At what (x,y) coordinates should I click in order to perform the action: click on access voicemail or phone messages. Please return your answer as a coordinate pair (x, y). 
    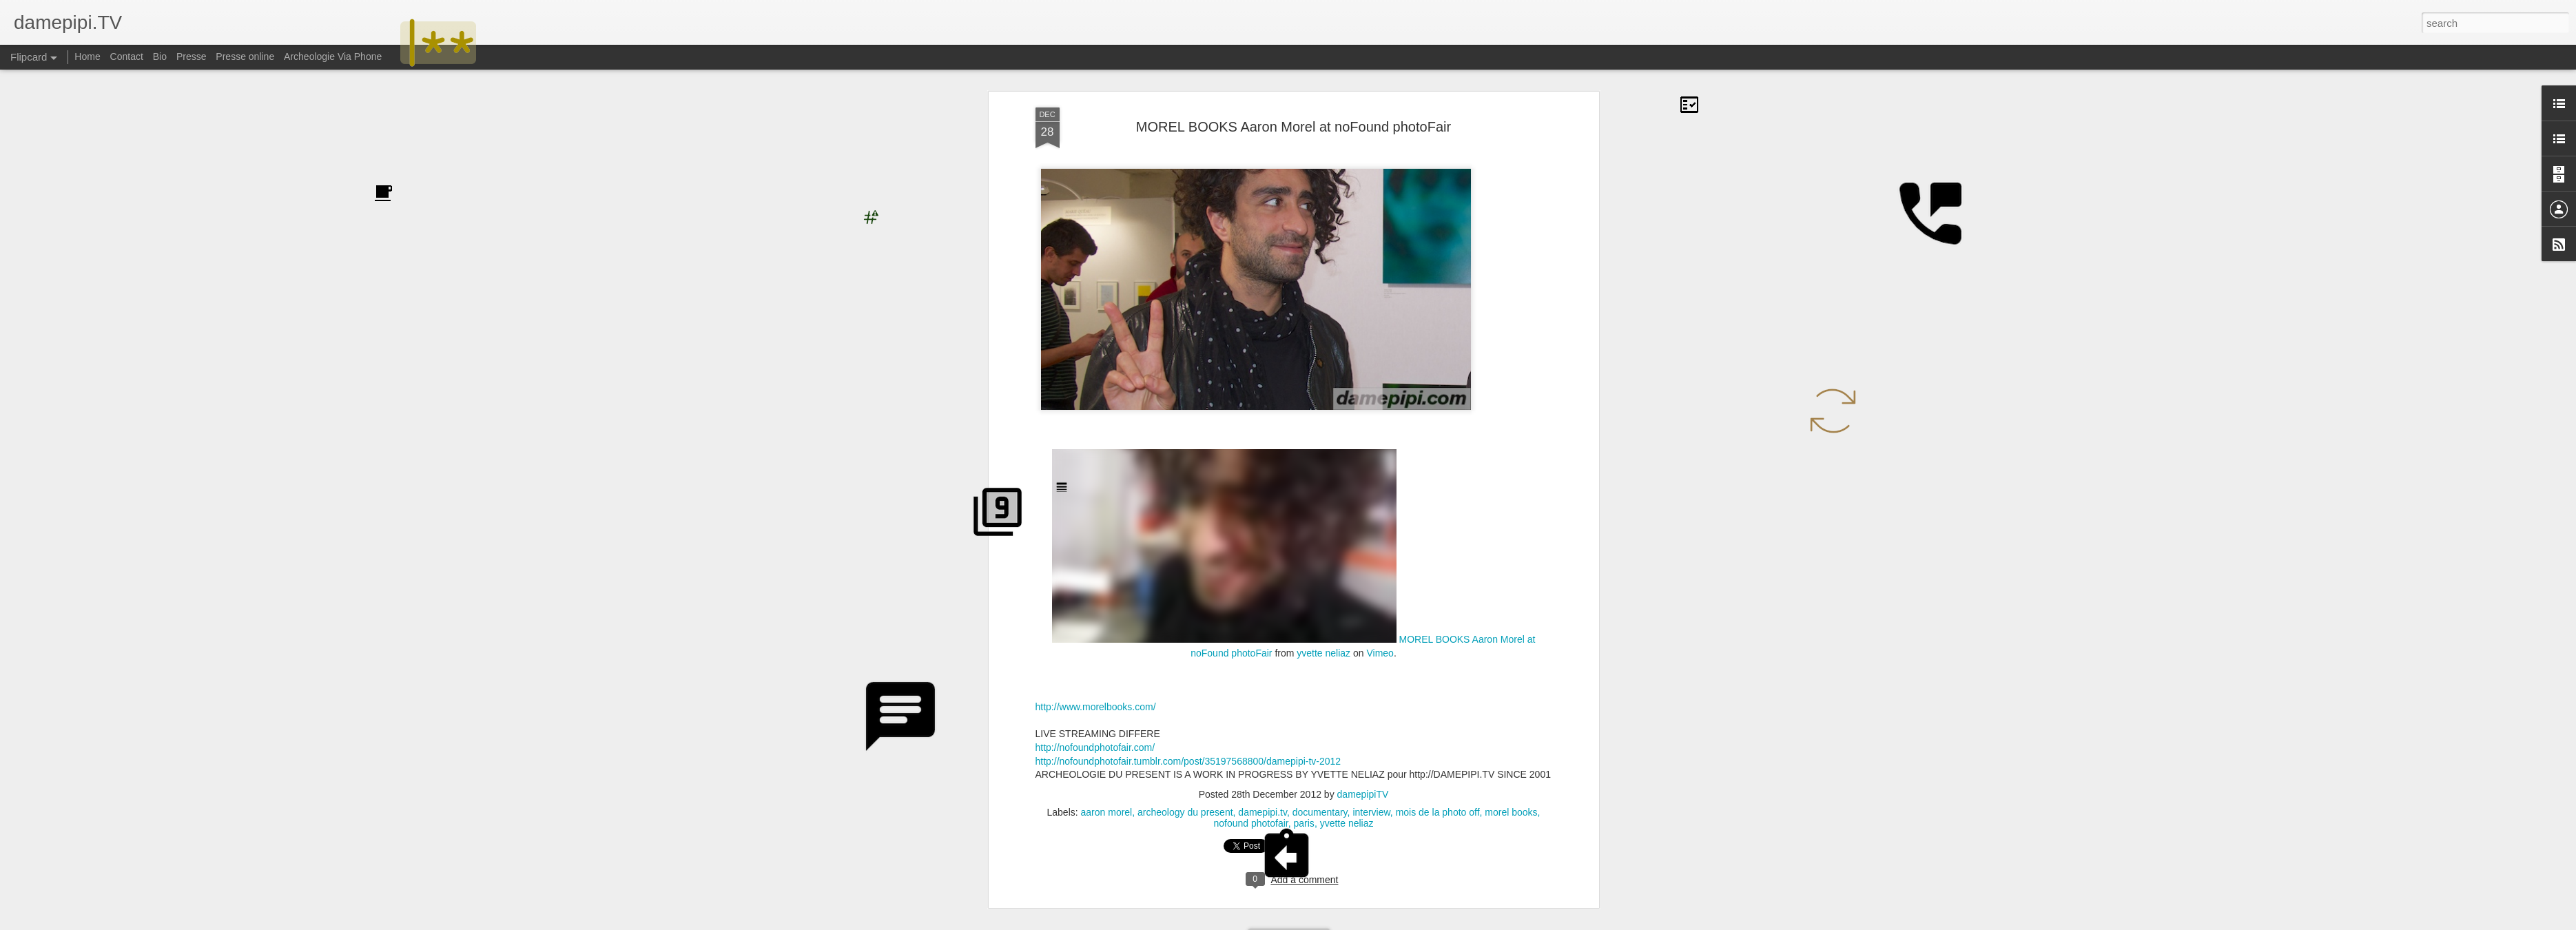
    Looking at the image, I should click on (1930, 214).